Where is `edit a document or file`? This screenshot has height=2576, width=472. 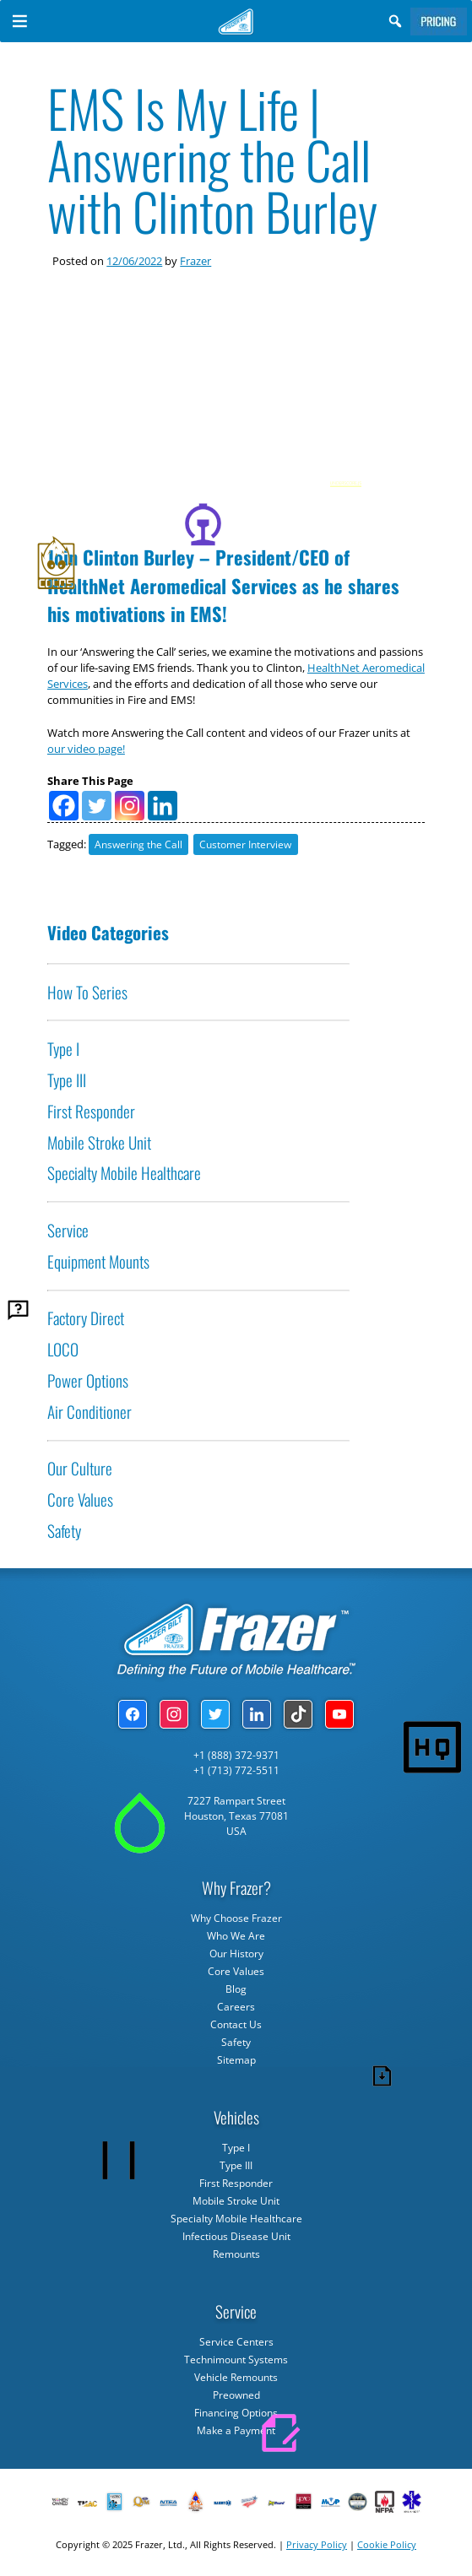 edit a document or file is located at coordinates (279, 2433).